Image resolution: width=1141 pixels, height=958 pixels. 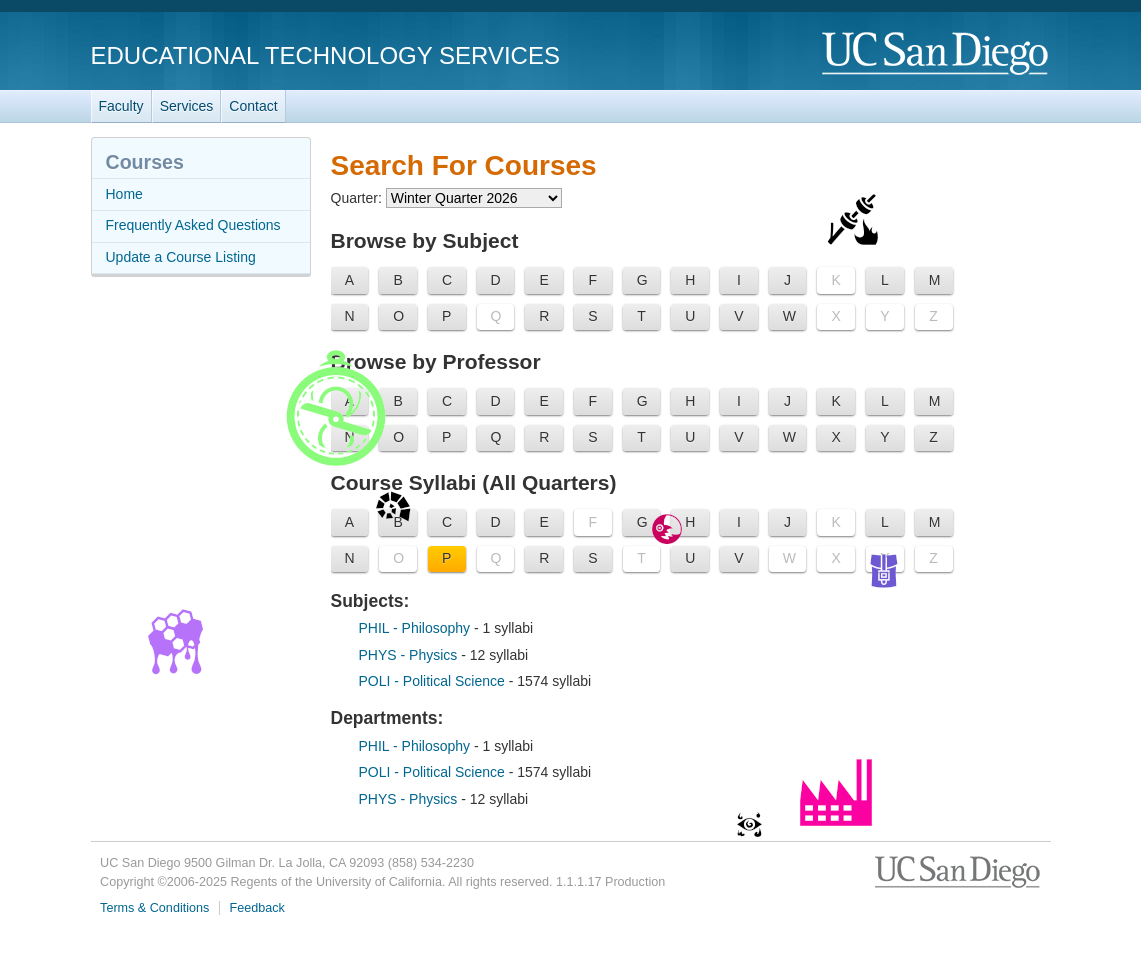 I want to click on indicates honey or sweetener ingredient, so click(x=175, y=641).